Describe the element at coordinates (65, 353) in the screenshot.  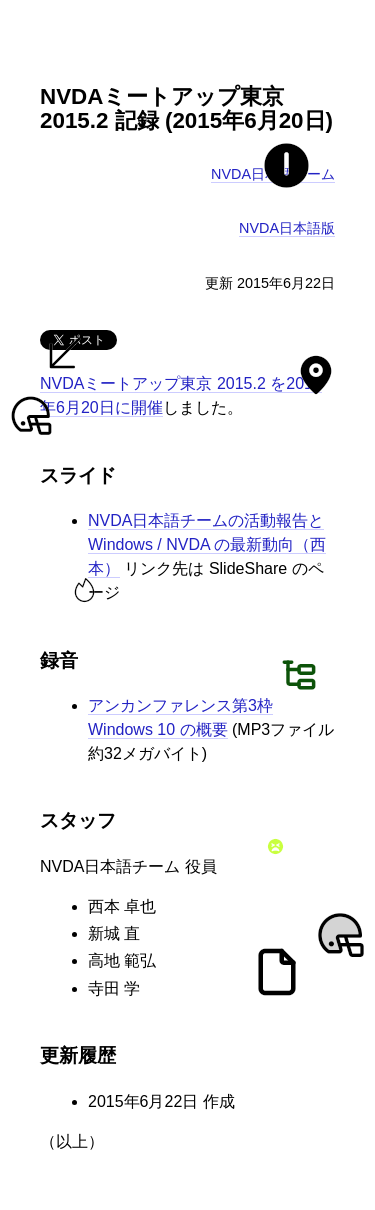
I see `navigate to previous or lower-left content` at that location.